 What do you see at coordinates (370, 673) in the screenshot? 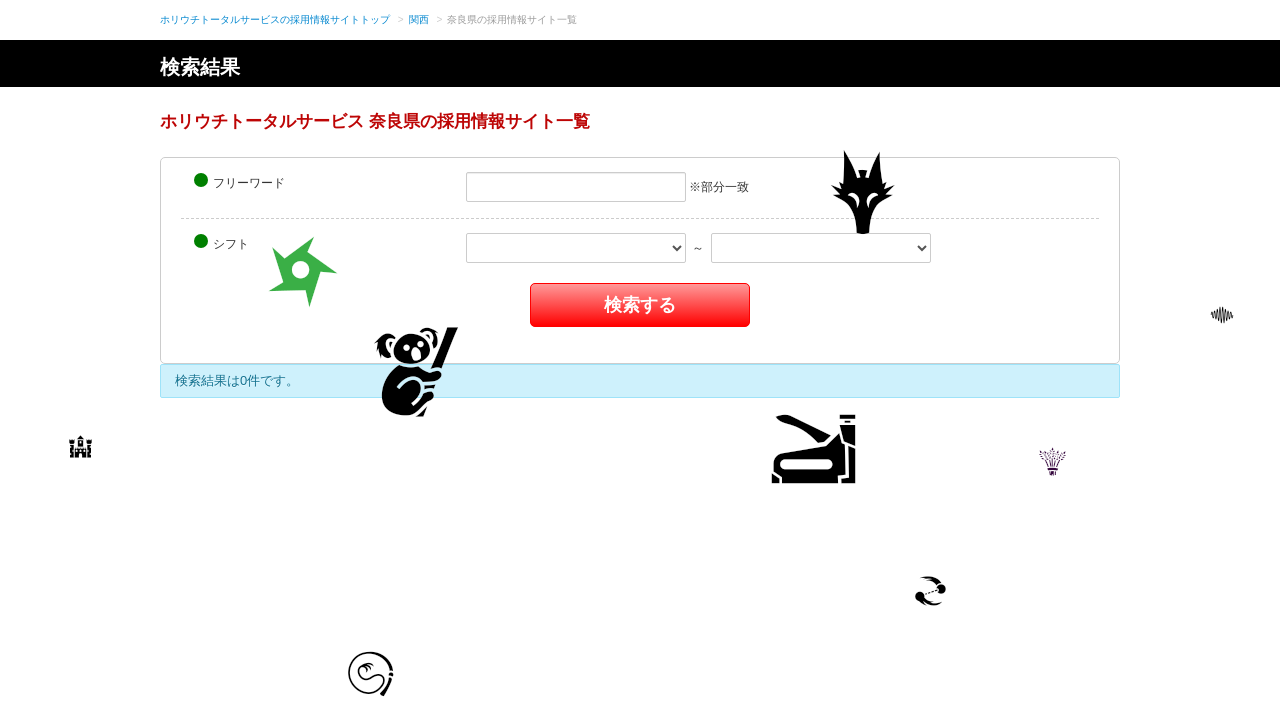
I see `whip weapon item in a game inventory` at bounding box center [370, 673].